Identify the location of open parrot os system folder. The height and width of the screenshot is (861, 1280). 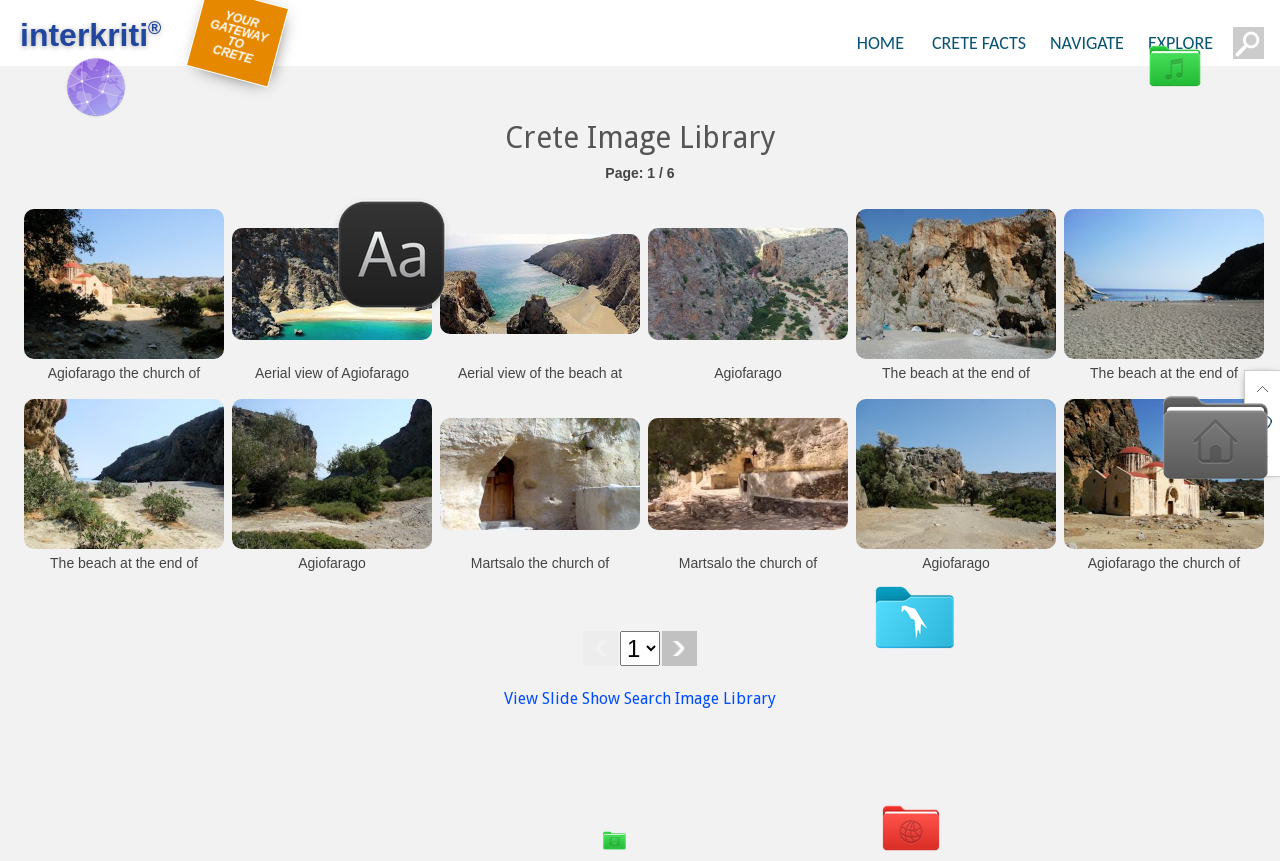
(914, 619).